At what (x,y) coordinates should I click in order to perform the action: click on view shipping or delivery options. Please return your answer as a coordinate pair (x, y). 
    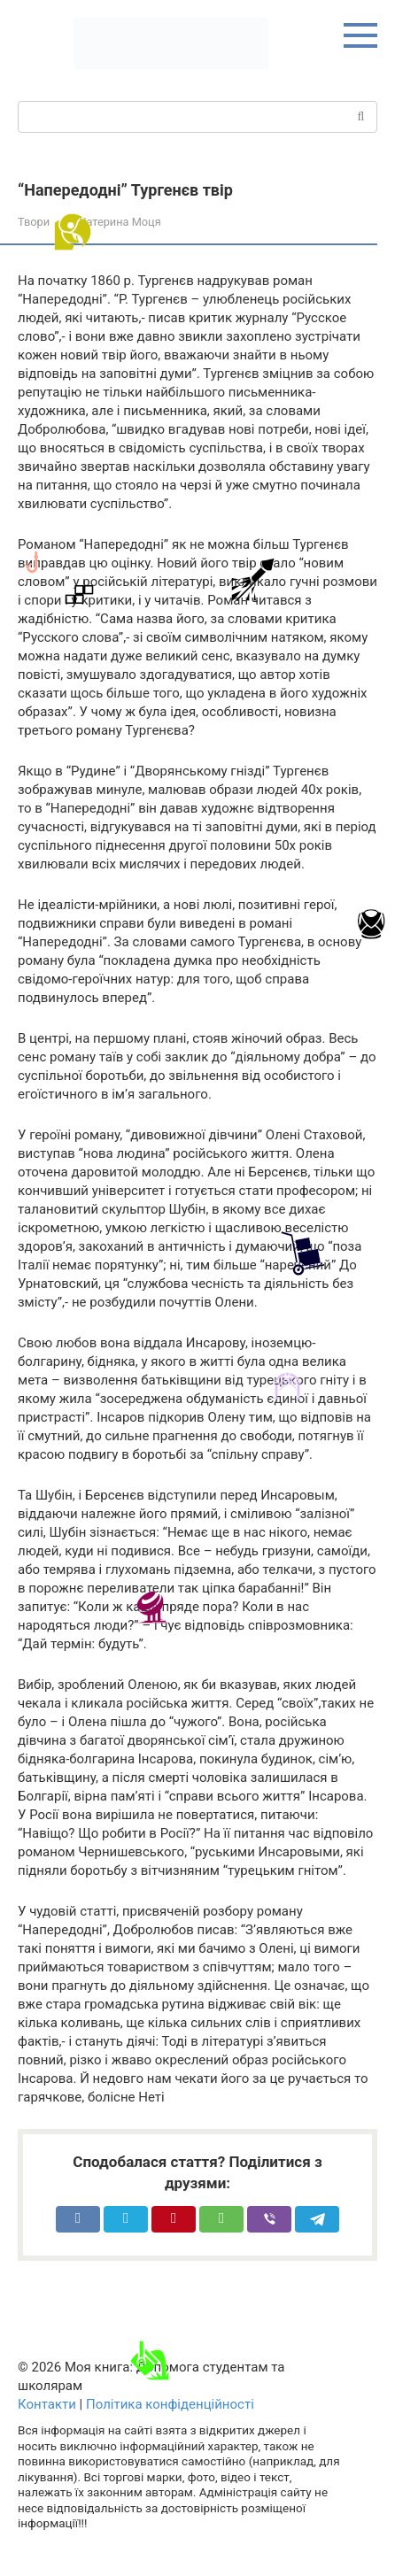
    Looking at the image, I should click on (304, 1252).